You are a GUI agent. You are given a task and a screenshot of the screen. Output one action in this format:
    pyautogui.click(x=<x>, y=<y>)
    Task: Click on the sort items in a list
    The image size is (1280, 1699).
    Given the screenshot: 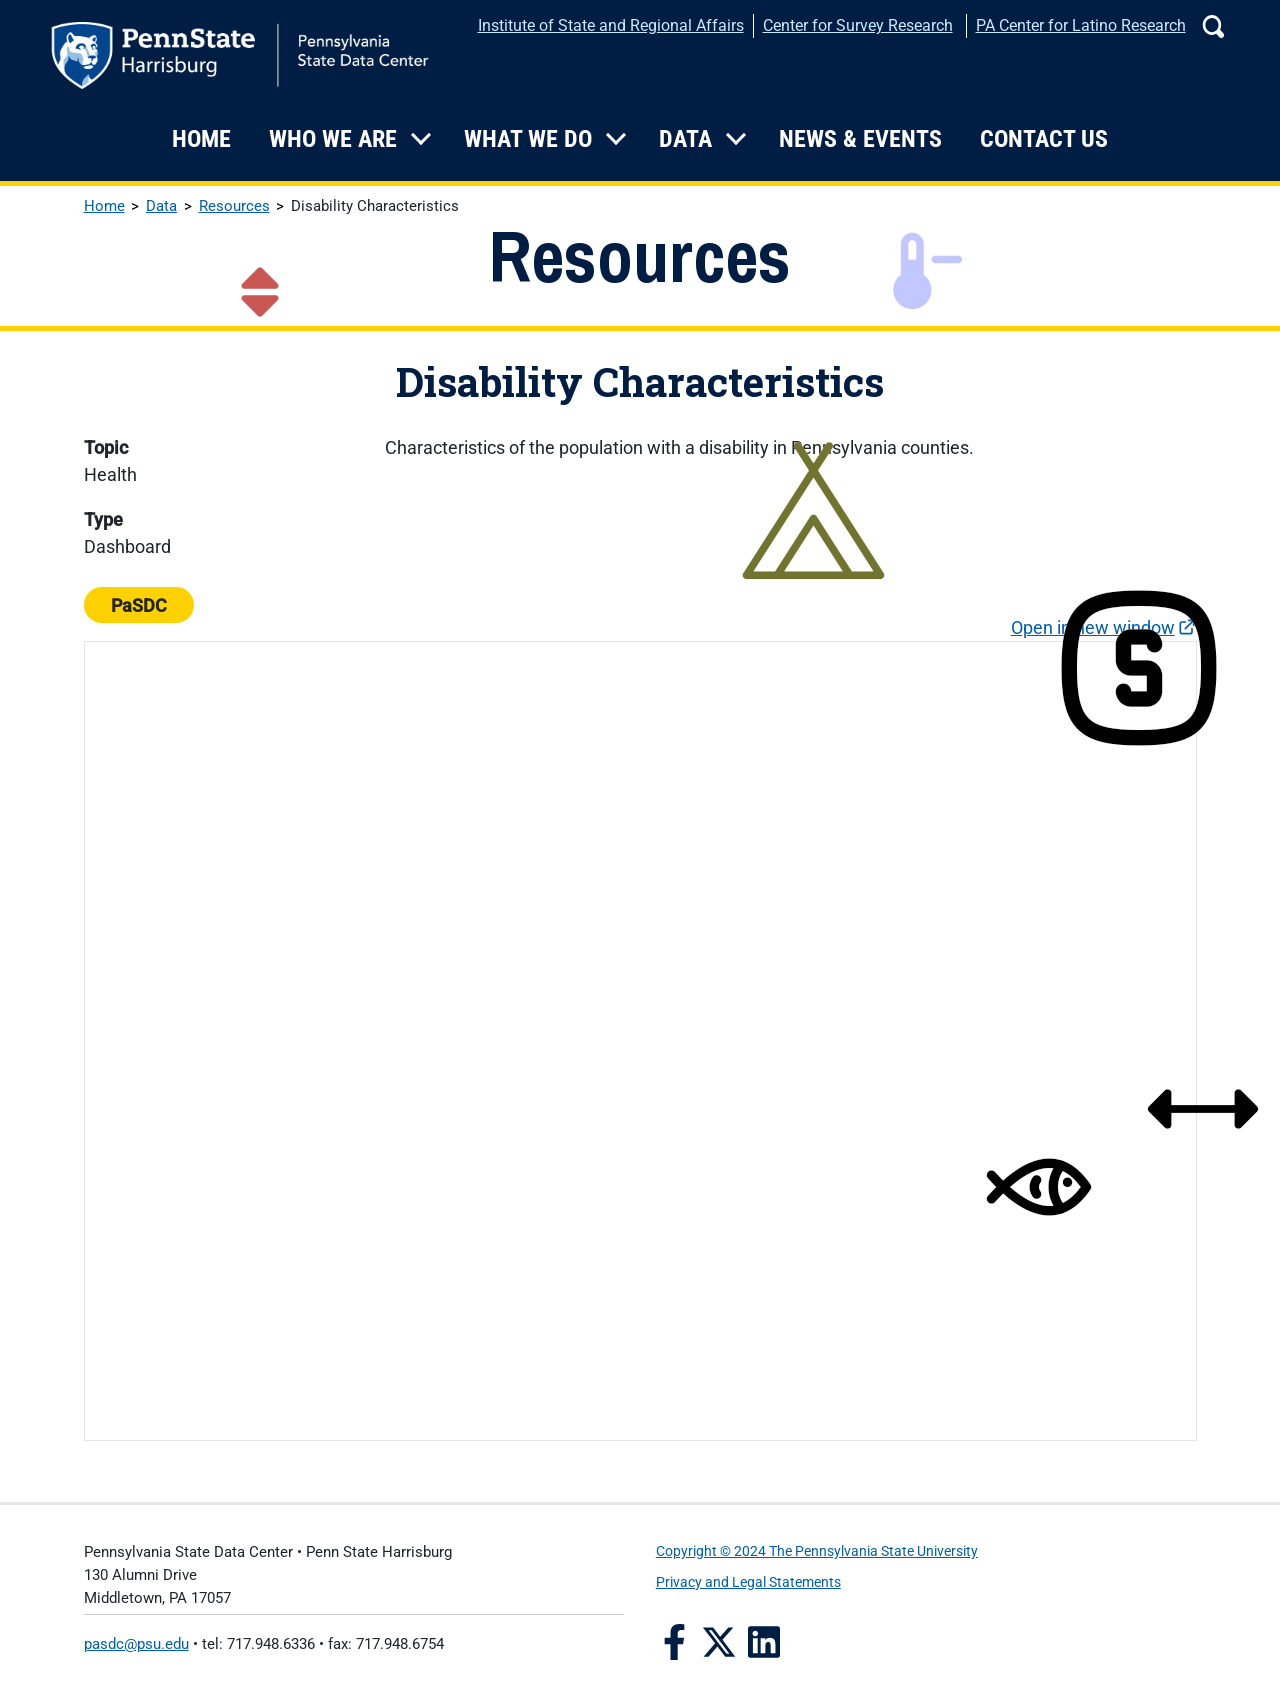 What is the action you would take?
    pyautogui.click(x=260, y=292)
    